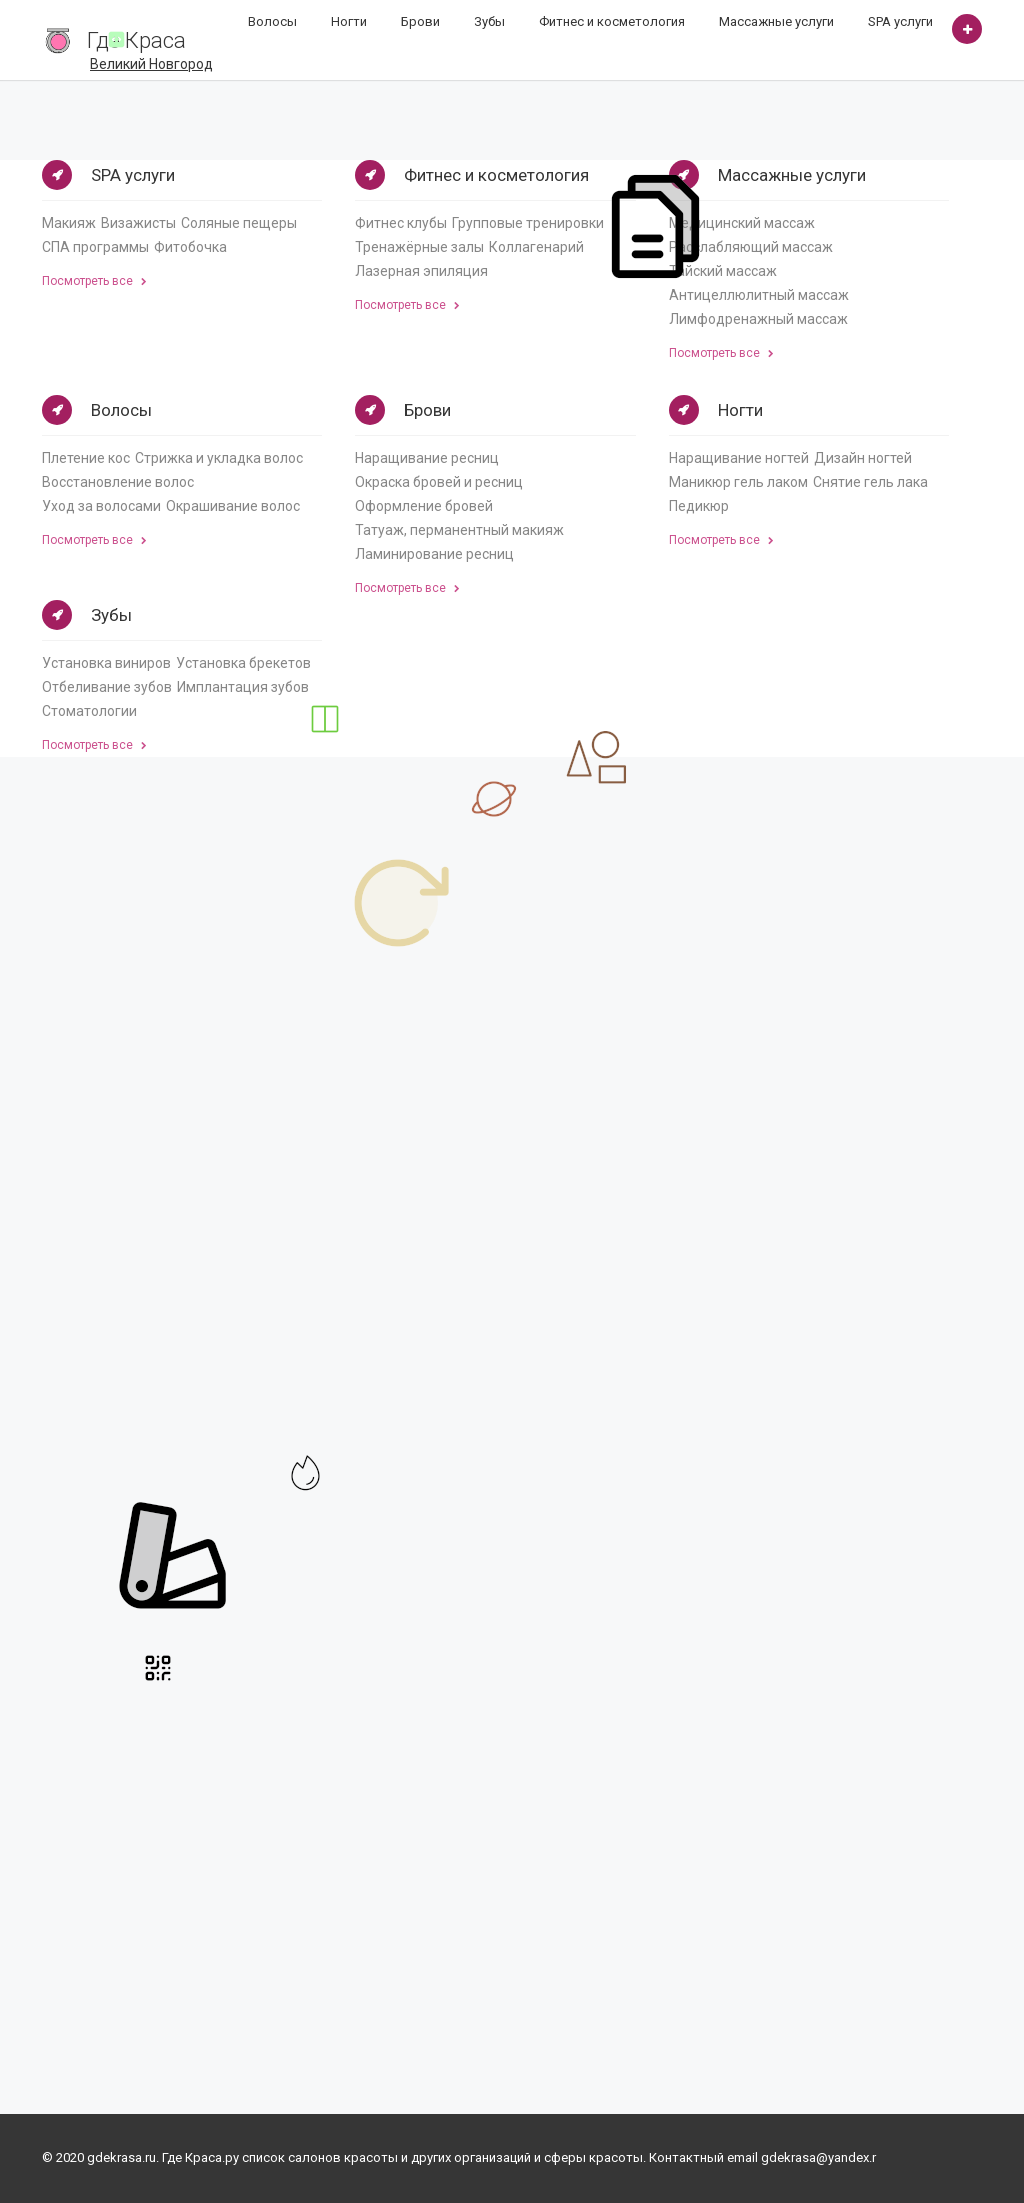  Describe the element at coordinates (168, 1559) in the screenshot. I see `access color palette or theme options` at that location.